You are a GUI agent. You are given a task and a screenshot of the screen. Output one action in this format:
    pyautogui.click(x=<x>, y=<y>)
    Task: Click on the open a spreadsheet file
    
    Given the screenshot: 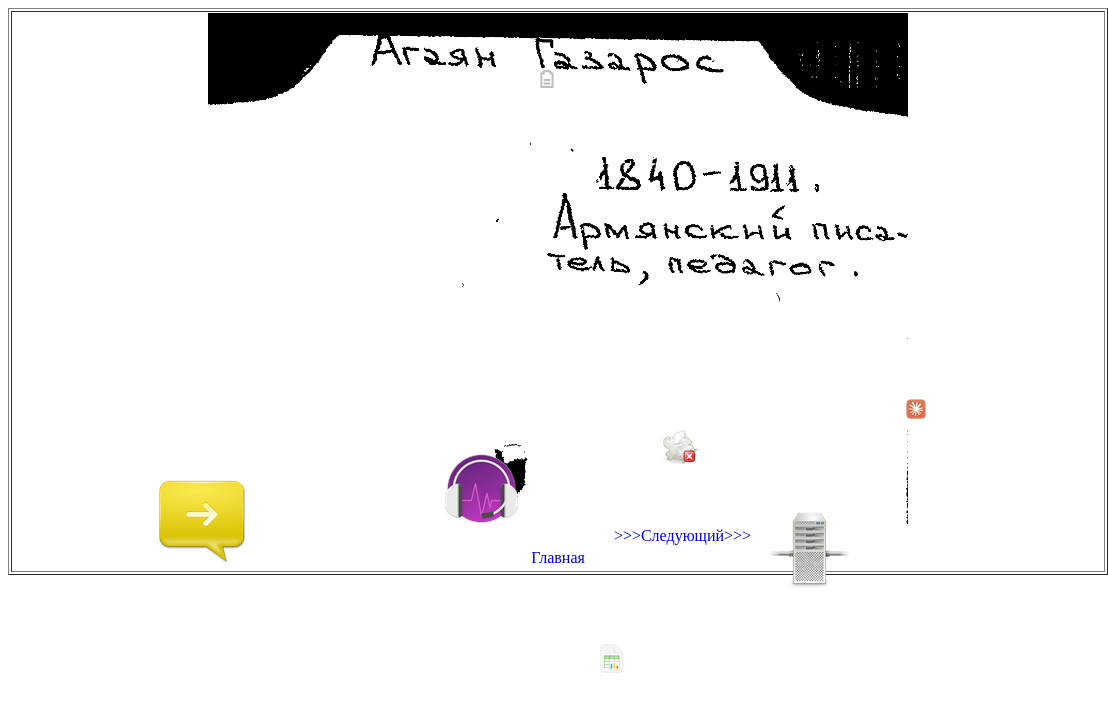 What is the action you would take?
    pyautogui.click(x=611, y=658)
    